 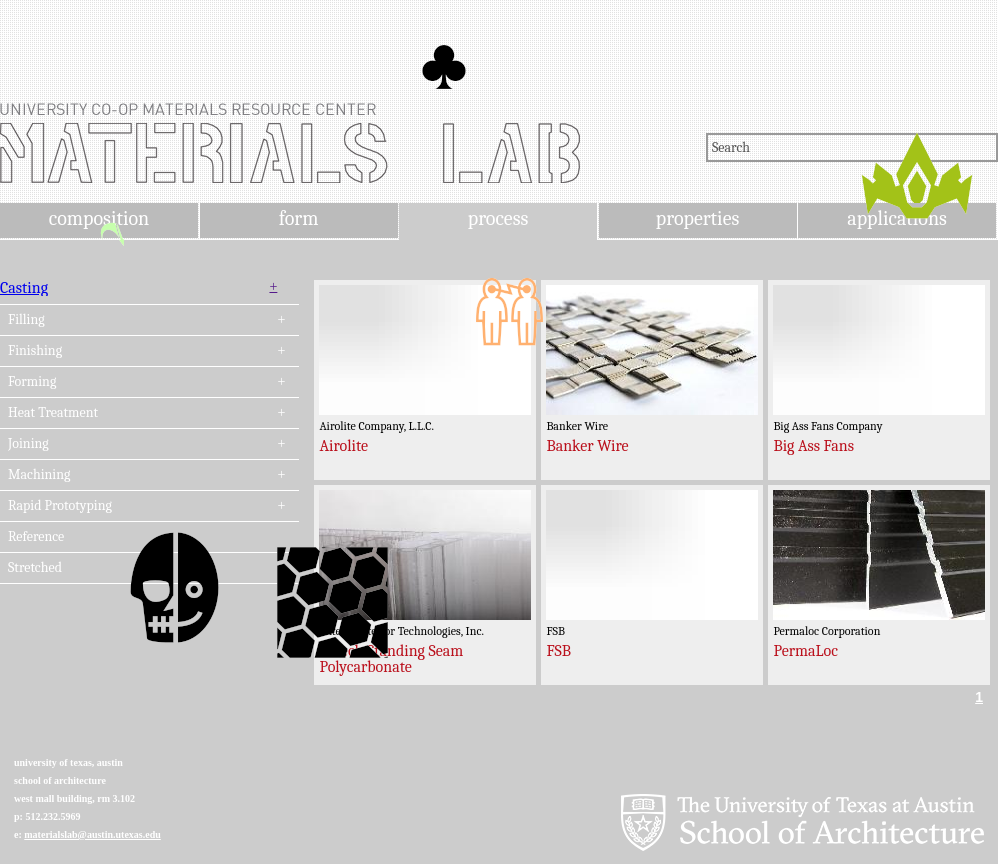 I want to click on indicates a character at critically low health, so click(x=175, y=587).